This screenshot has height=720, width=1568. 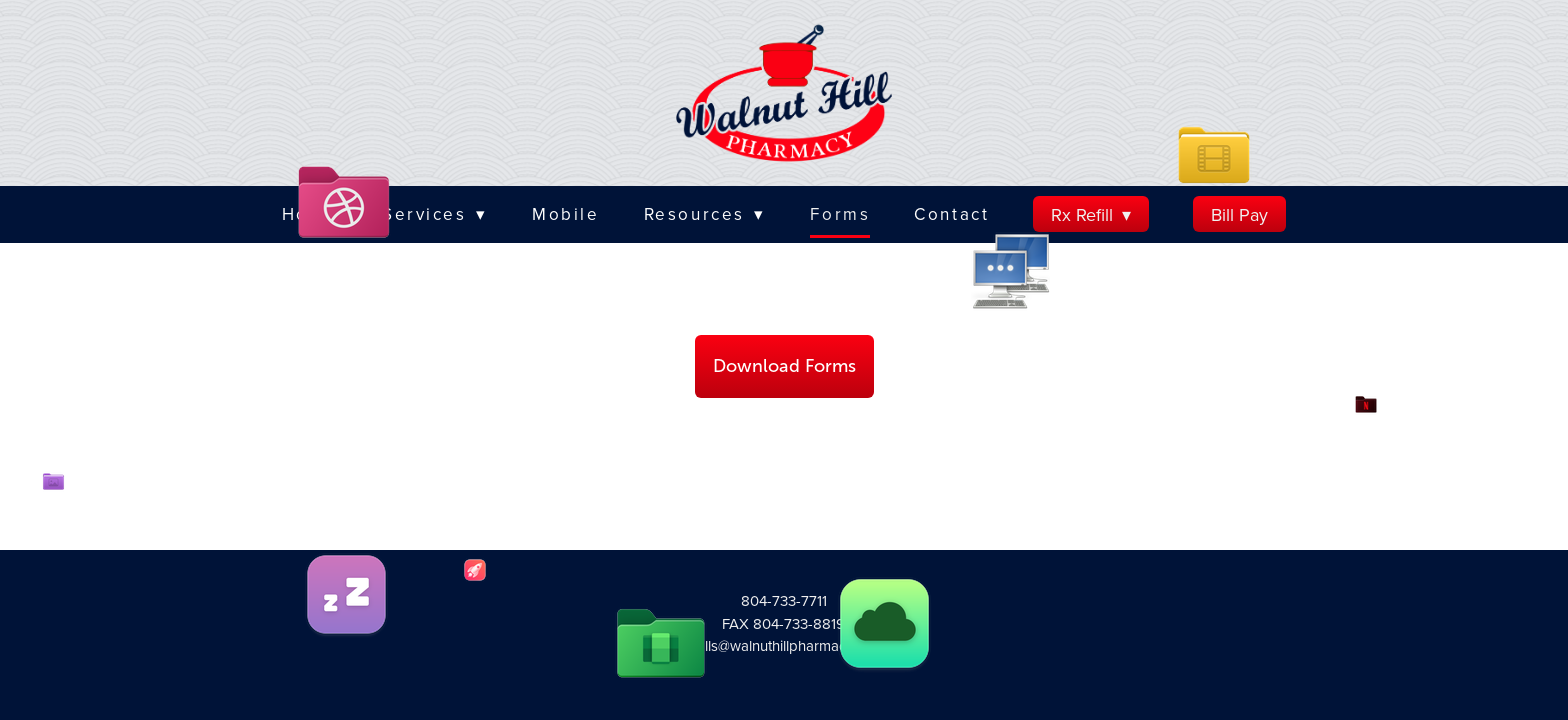 What do you see at coordinates (884, 623) in the screenshot?
I see `open 4k video downloader app` at bounding box center [884, 623].